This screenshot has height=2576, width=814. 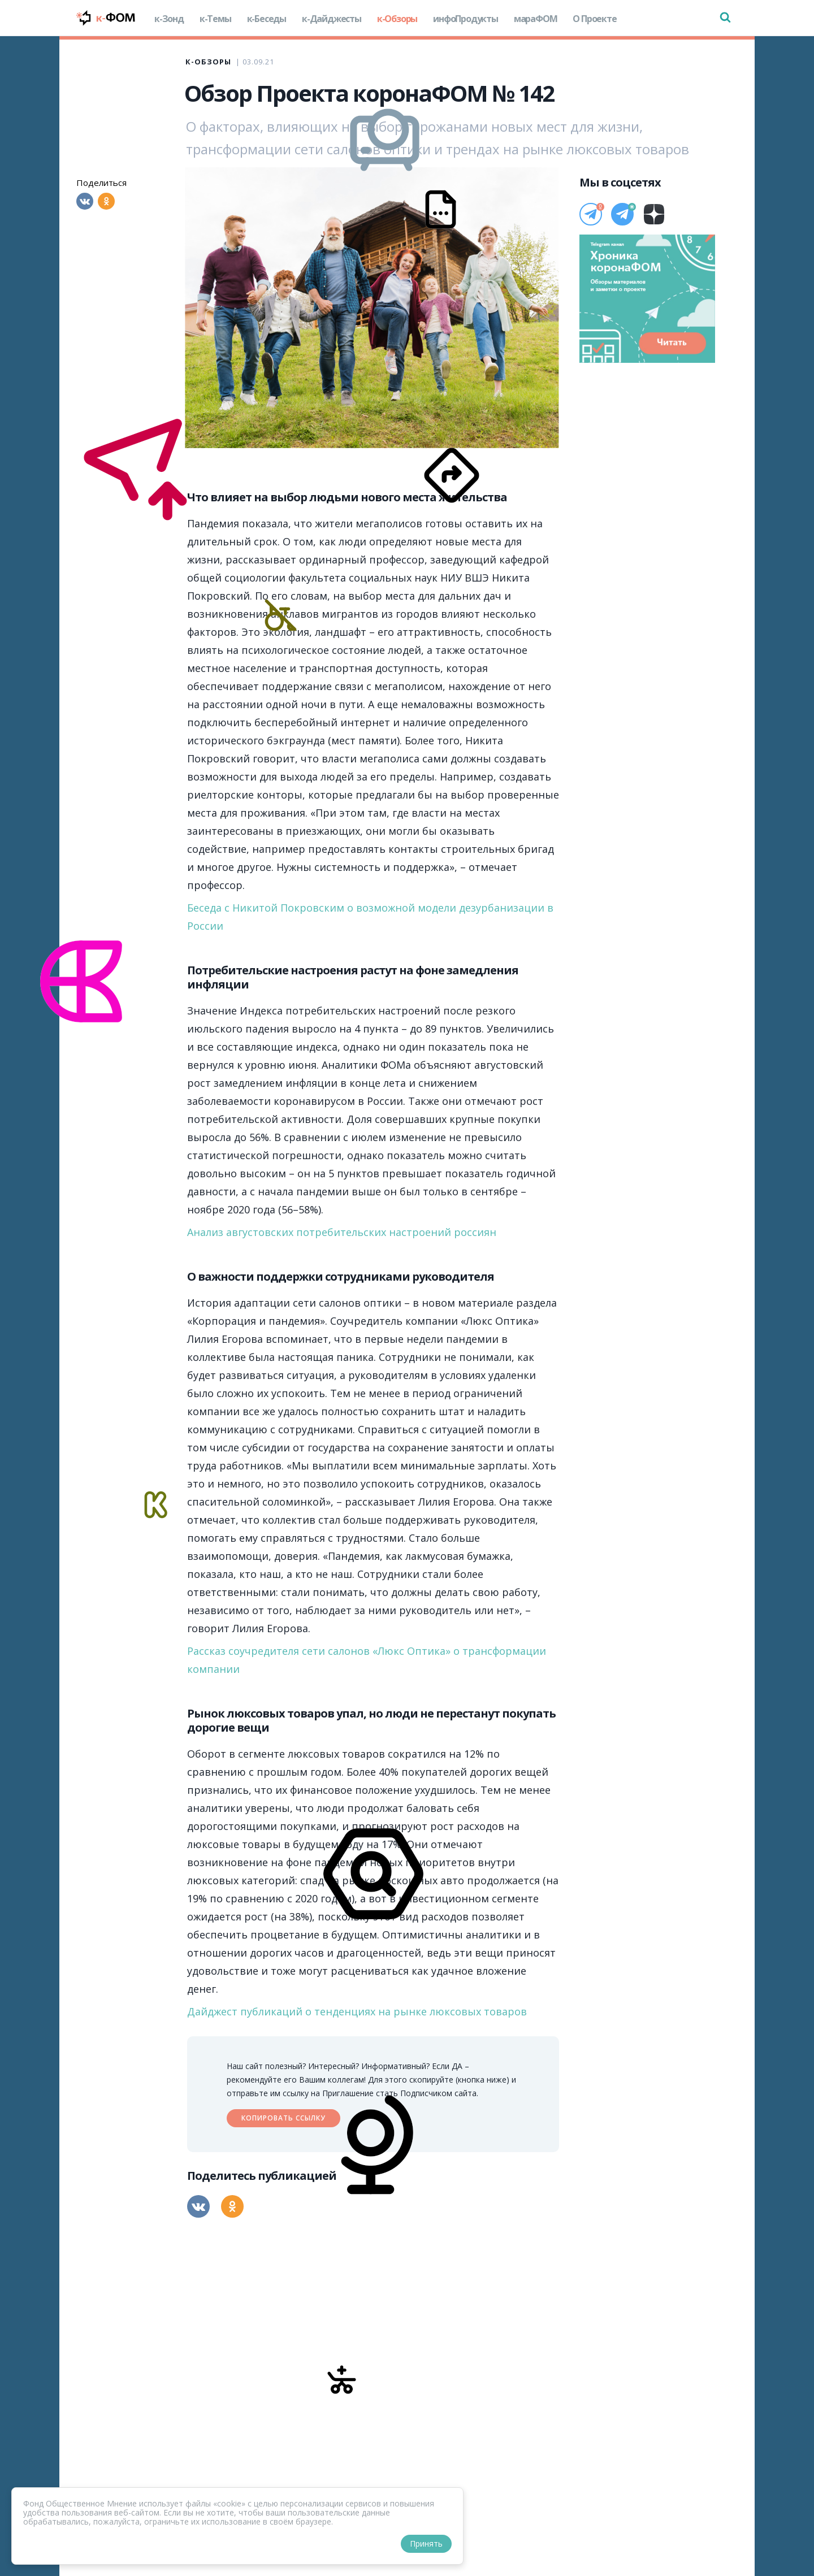 I want to click on link to Kickstarter profile or campaign, so click(x=155, y=1504).